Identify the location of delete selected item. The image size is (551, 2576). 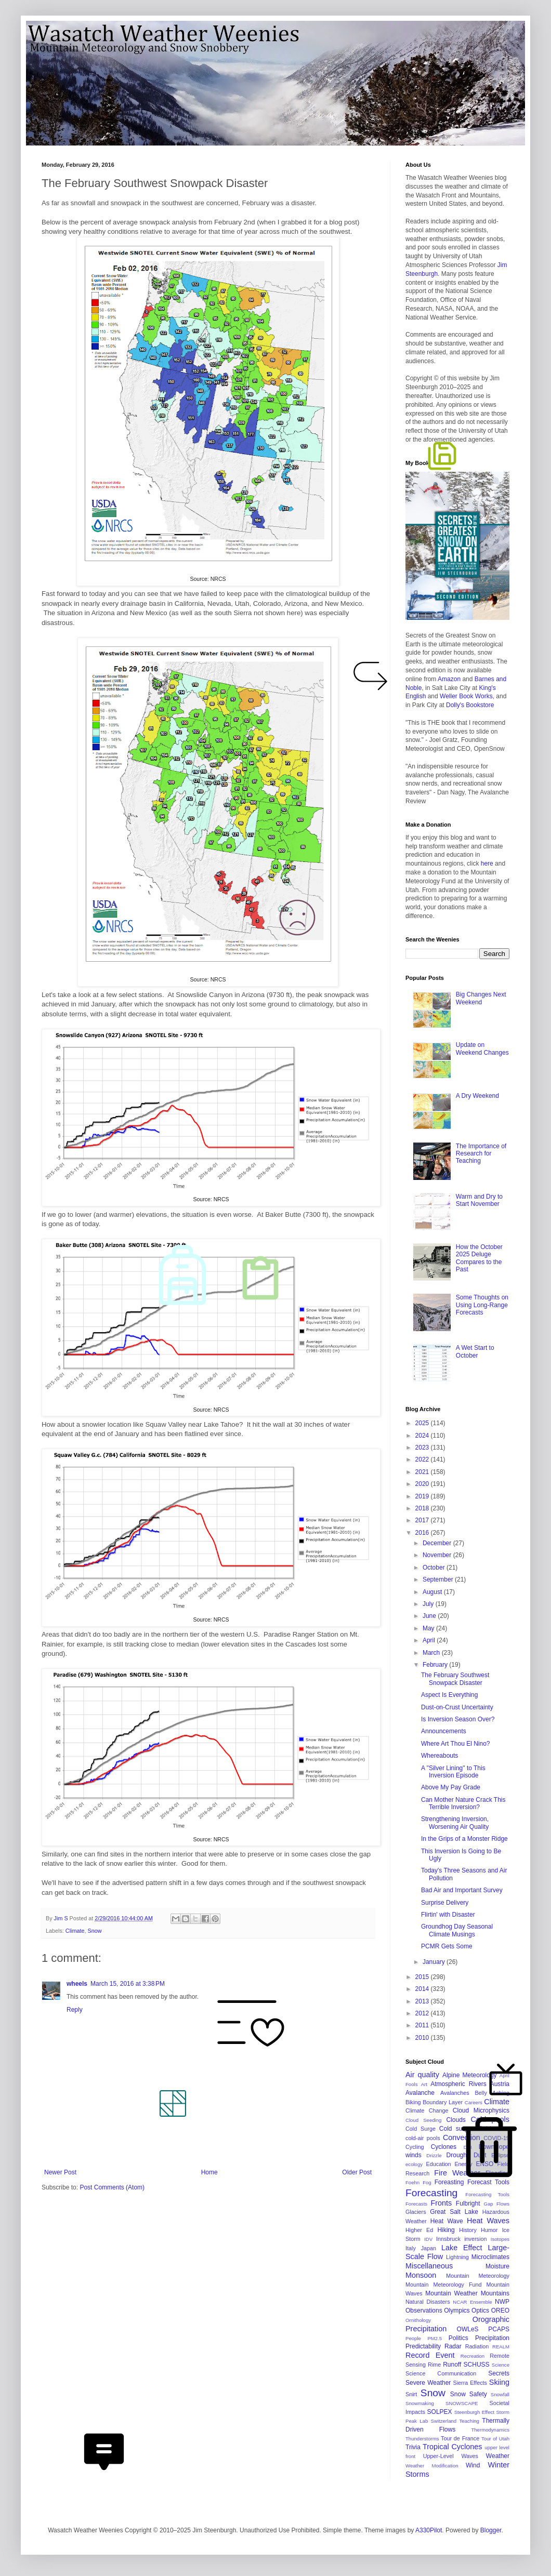
(489, 2149).